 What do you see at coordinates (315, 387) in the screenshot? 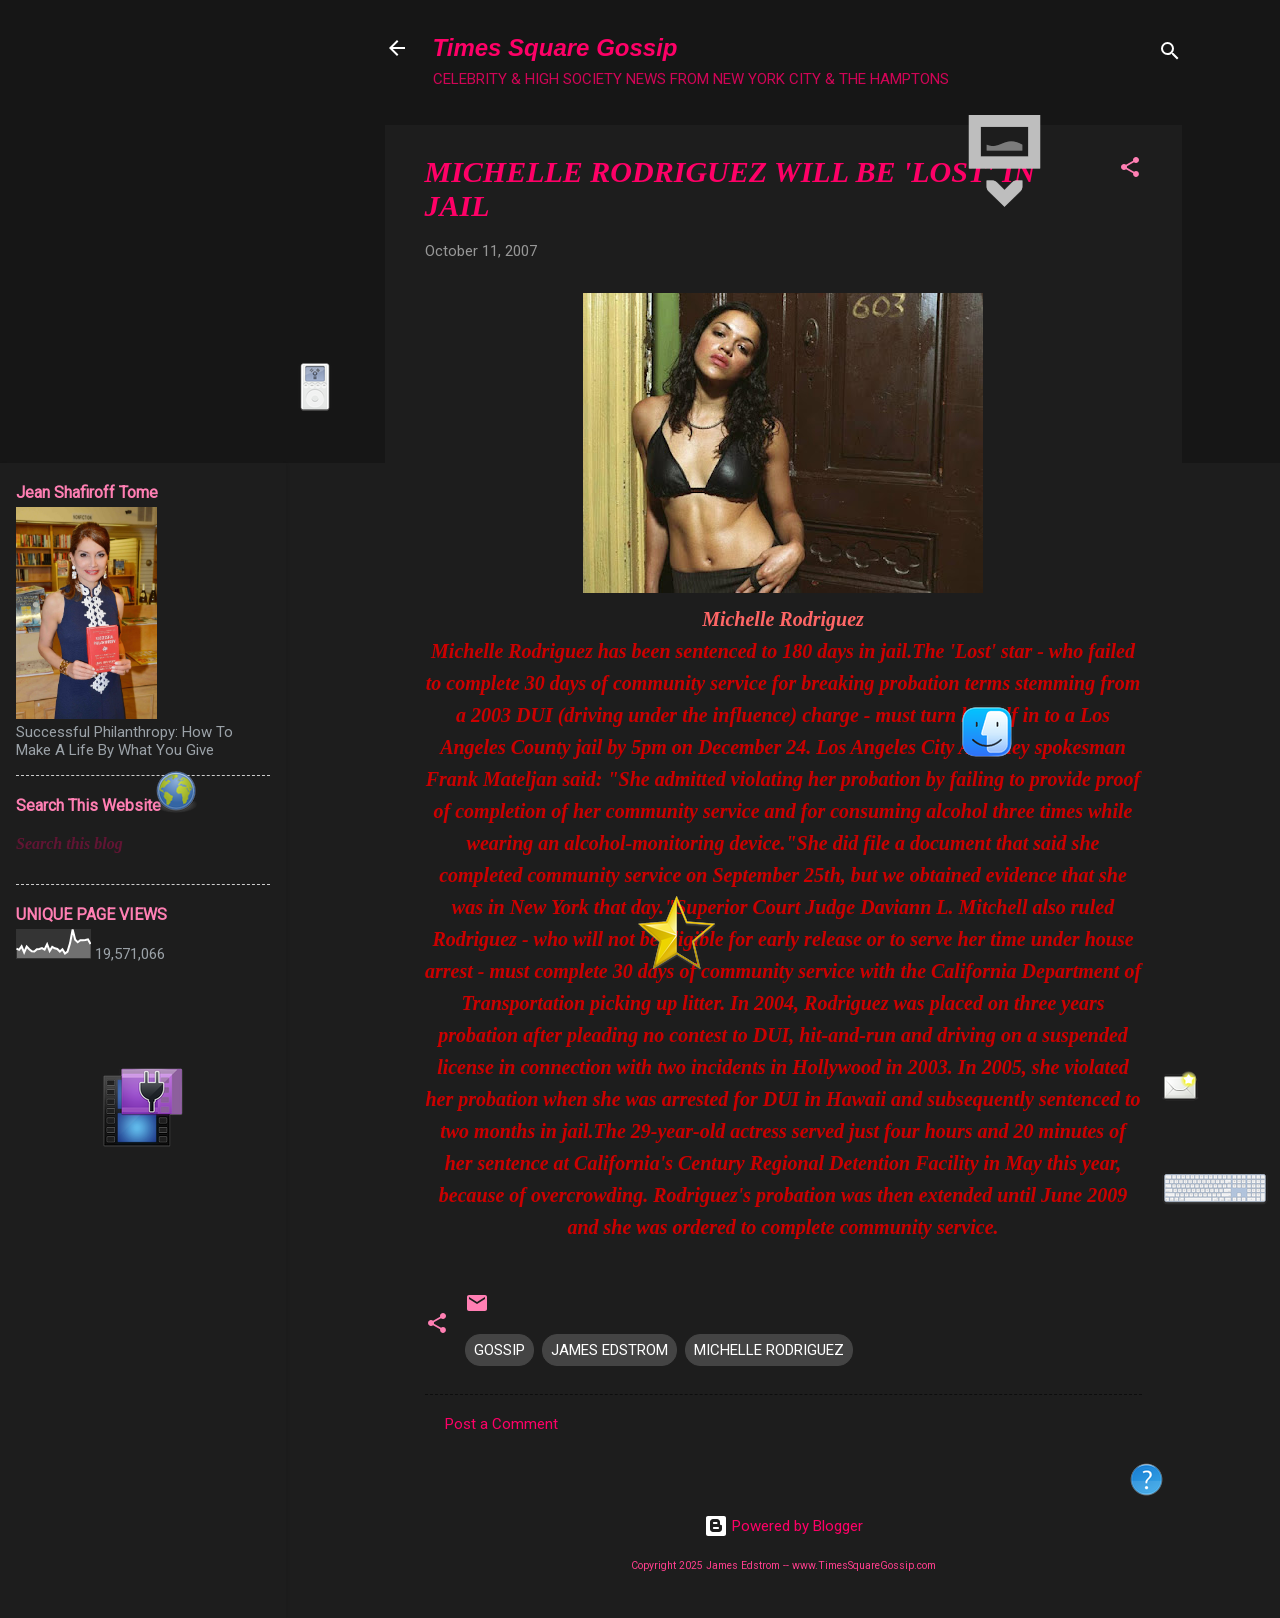
I see `classic iPod device icon` at bounding box center [315, 387].